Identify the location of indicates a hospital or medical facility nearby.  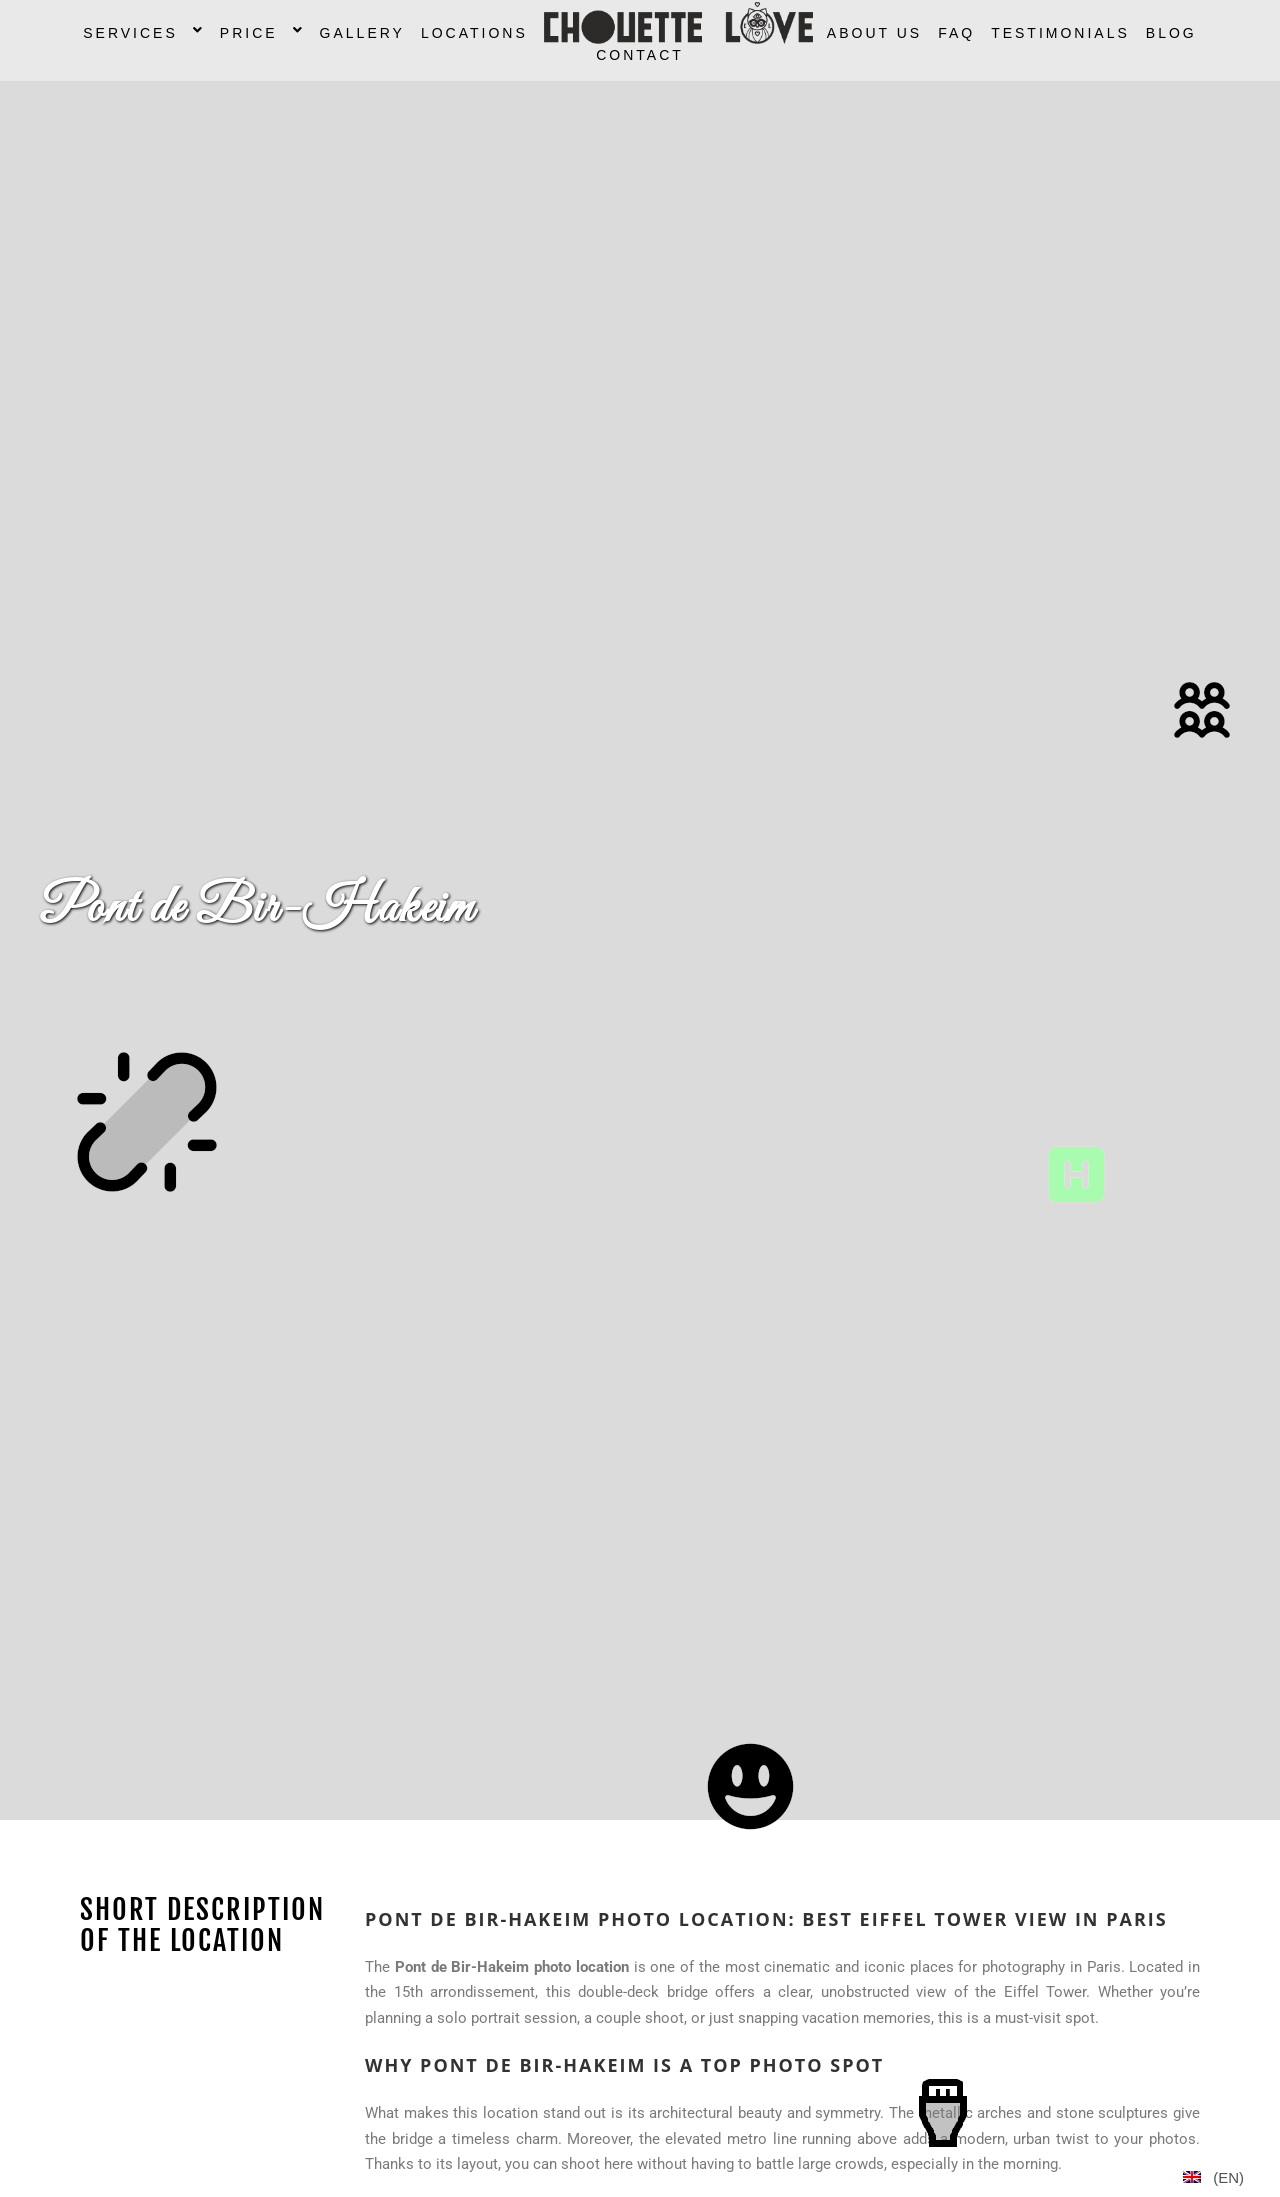
(1076, 1174).